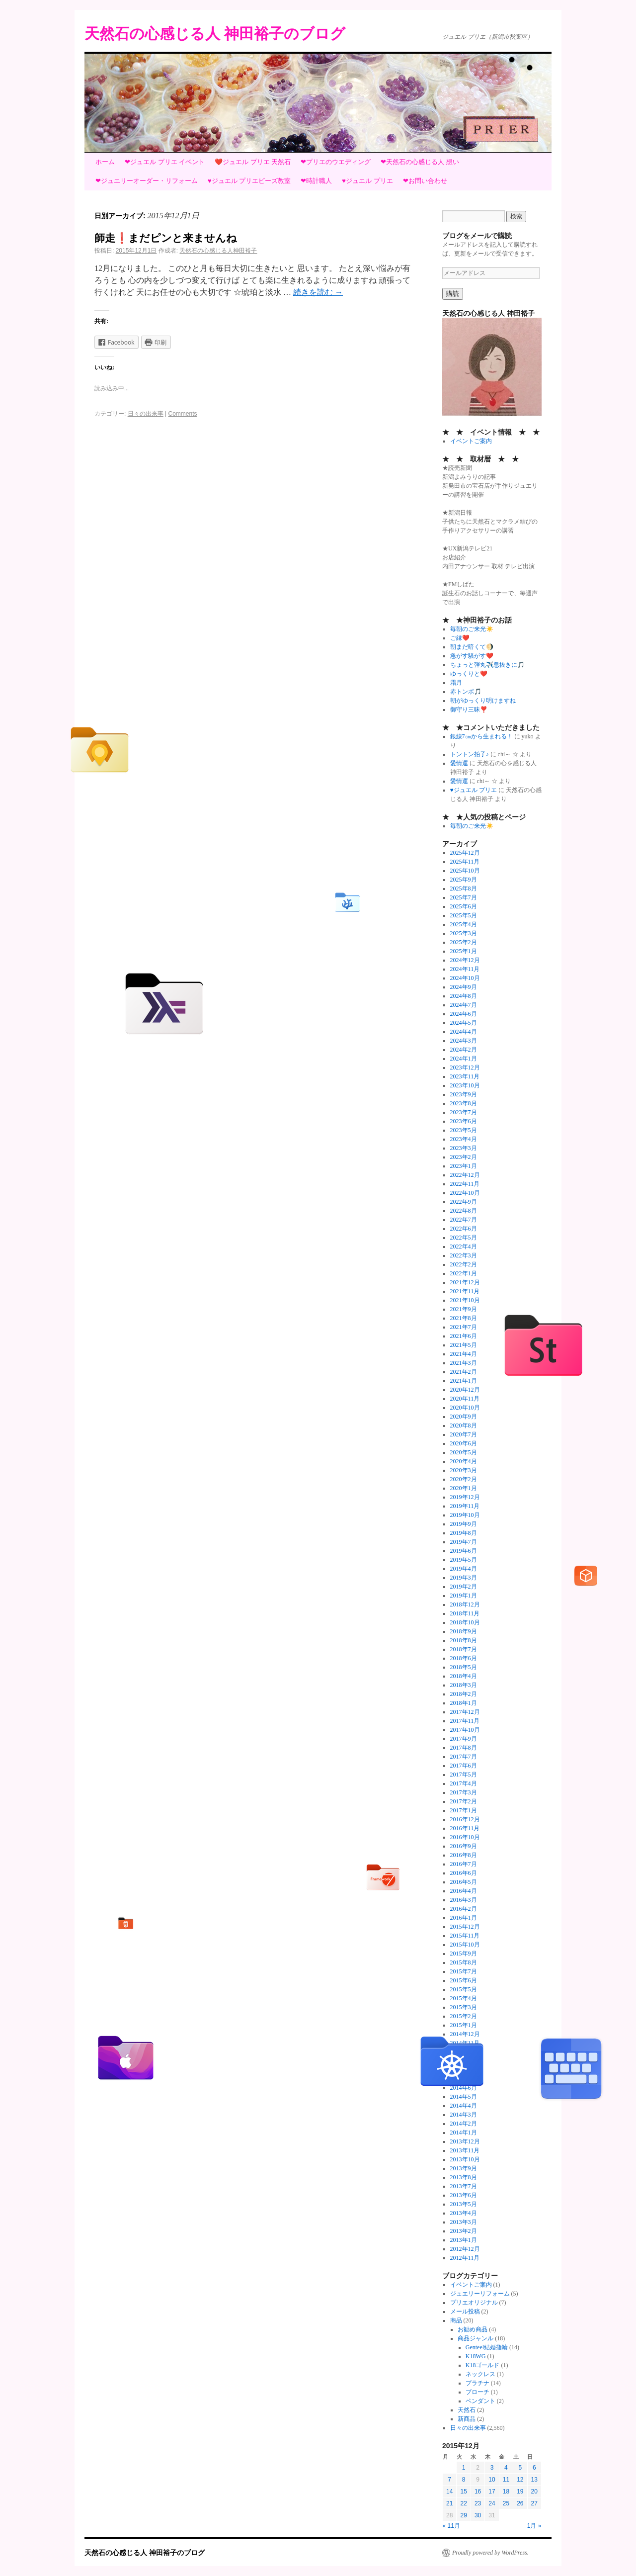  Describe the element at coordinates (99, 751) in the screenshot. I see `open microsoft dynamics 365 field service folder` at that location.